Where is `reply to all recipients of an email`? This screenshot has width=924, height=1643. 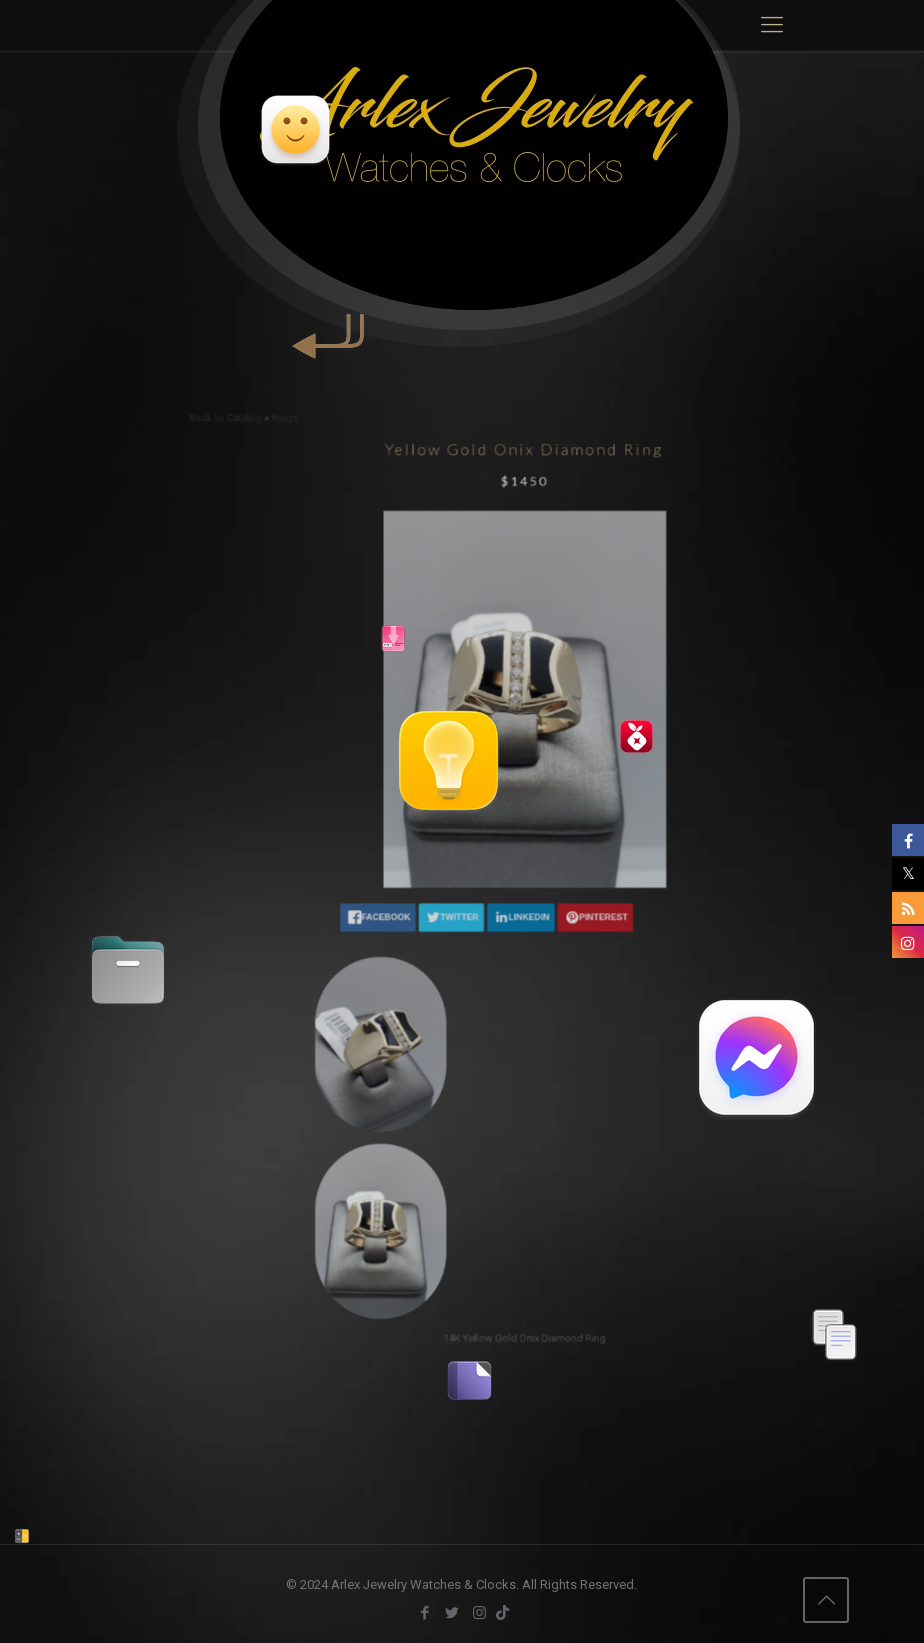 reply to all recipients of an email is located at coordinates (327, 336).